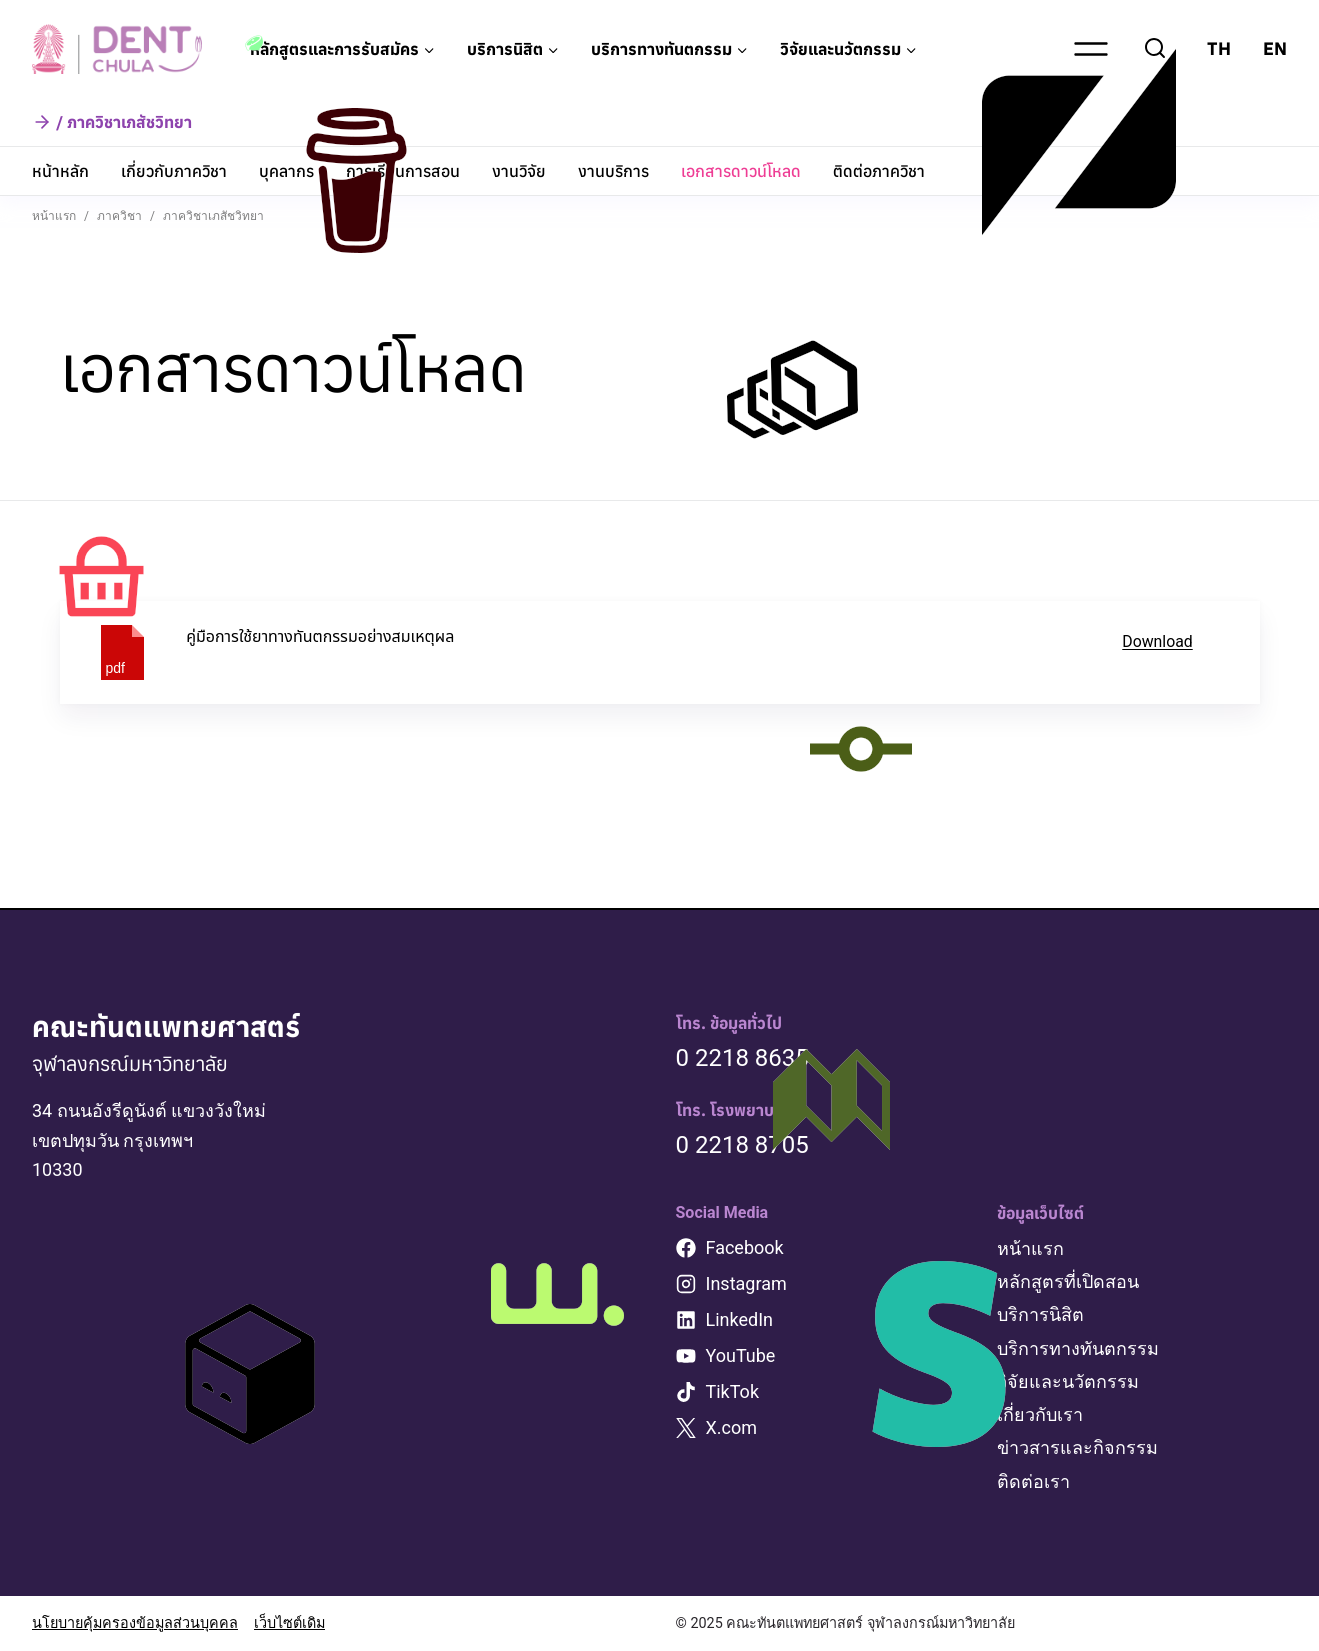 This screenshot has height=1651, width=1319. I want to click on opentofu infrastructure as code platform, so click(250, 1374).